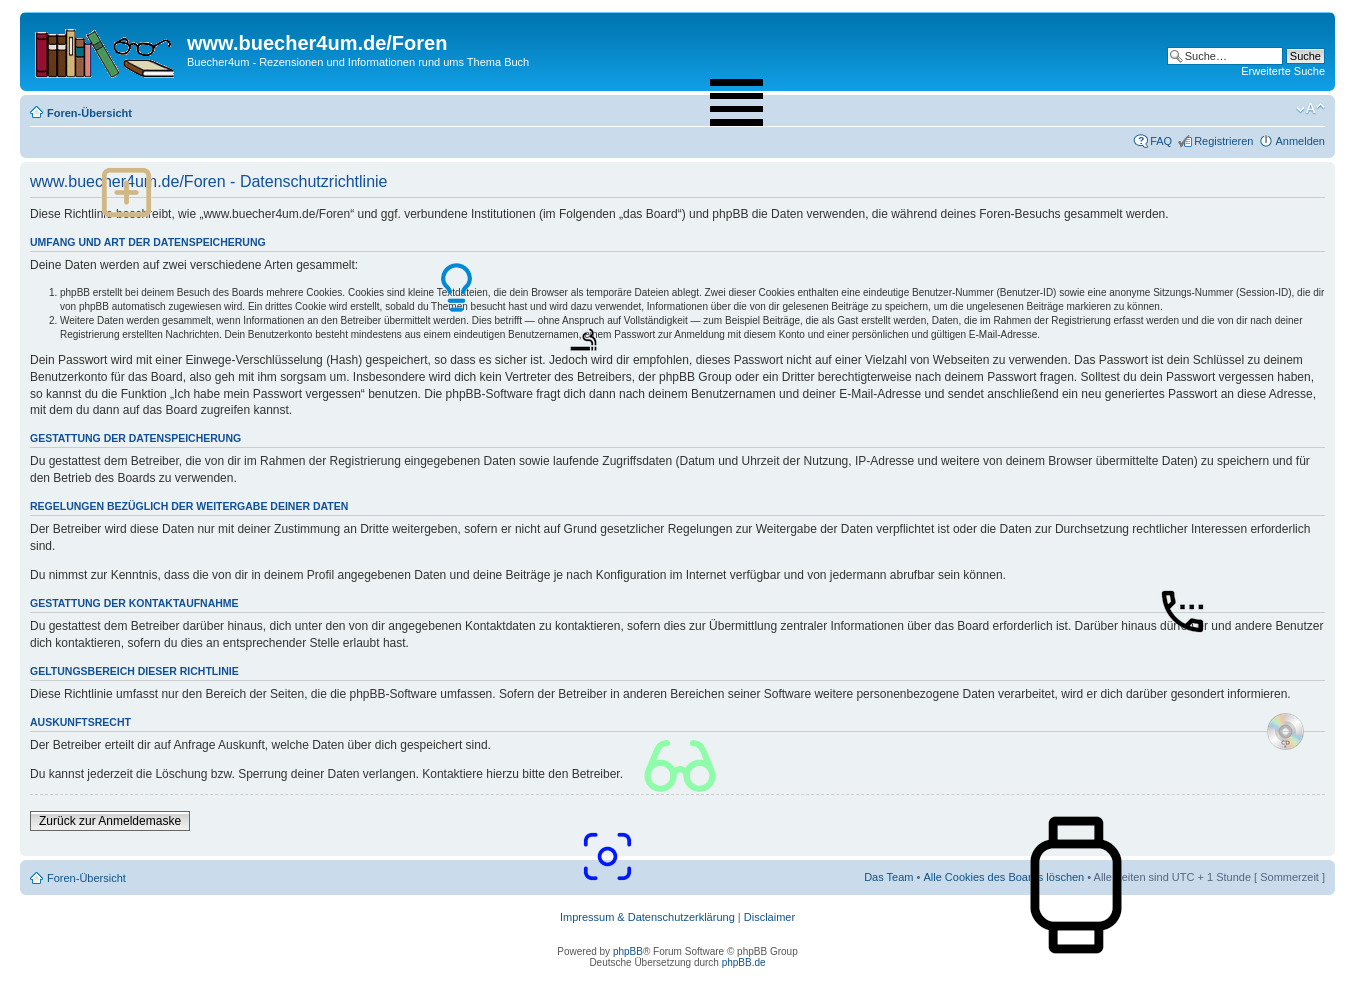 The height and width of the screenshot is (985, 1355). I want to click on a CD-R disc available for burning or writing data, so click(1285, 731).